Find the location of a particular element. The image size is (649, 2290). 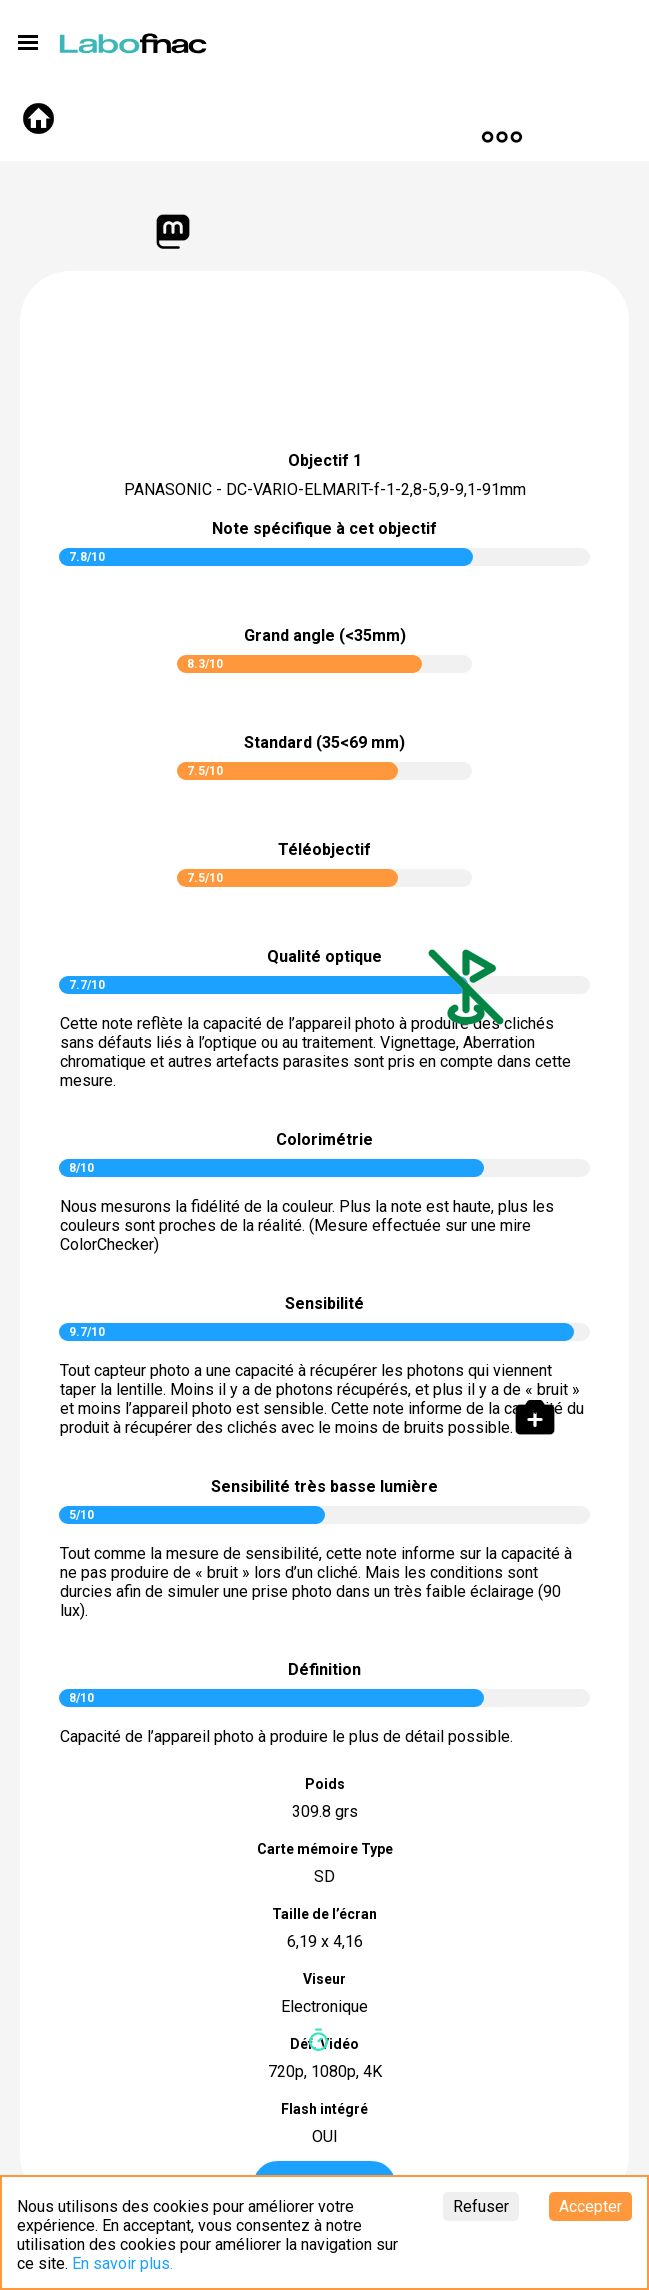

open mastodon app is located at coordinates (173, 231).